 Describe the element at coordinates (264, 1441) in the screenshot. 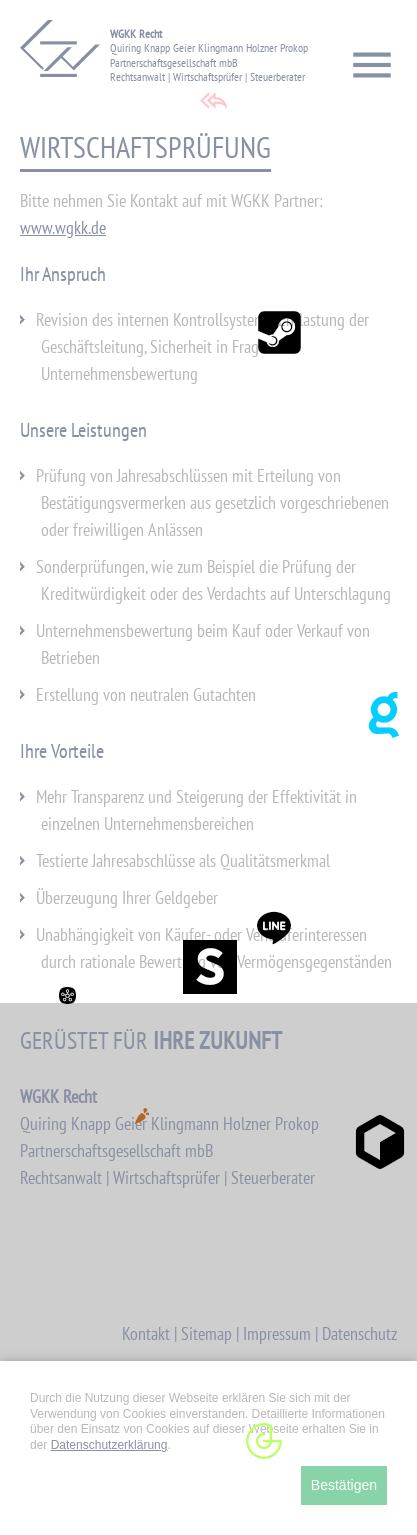

I see `visit the Game Developer website` at that location.